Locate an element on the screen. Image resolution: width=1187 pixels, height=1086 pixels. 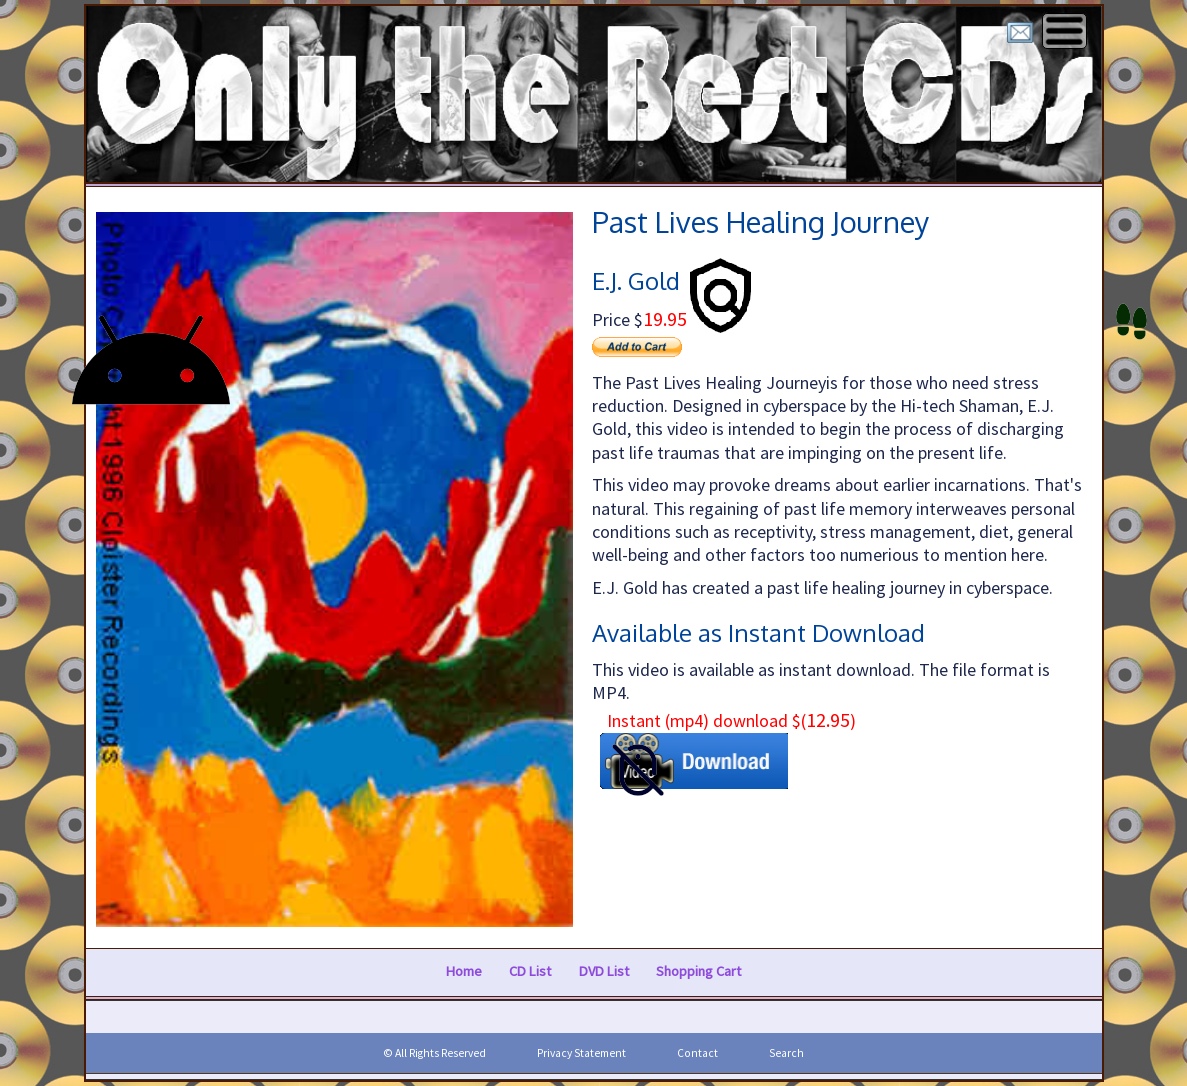
mouse input disabled is located at coordinates (638, 770).